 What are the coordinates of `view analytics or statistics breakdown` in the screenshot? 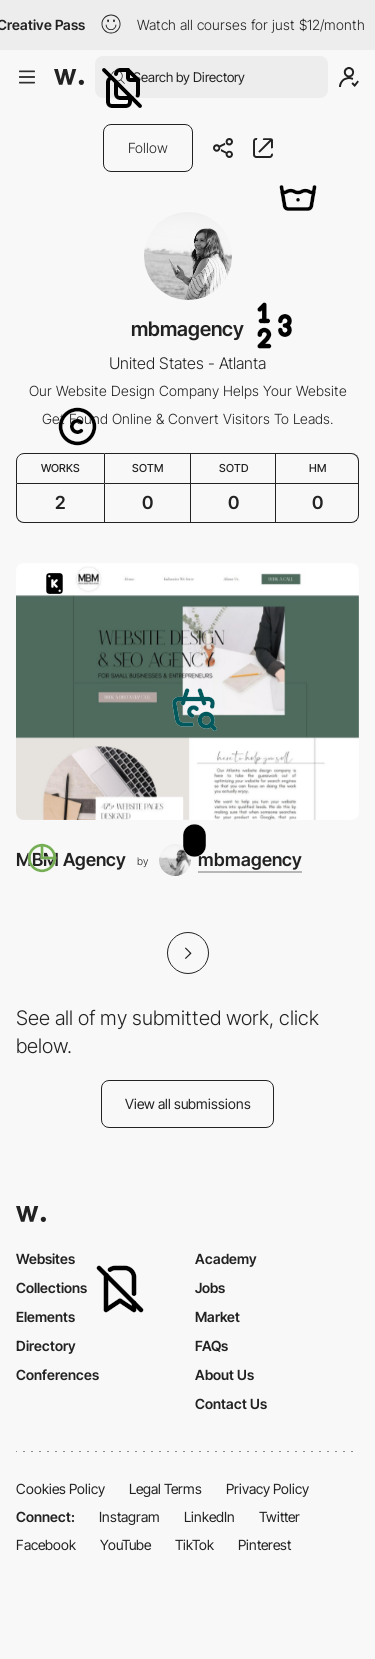 It's located at (42, 858).